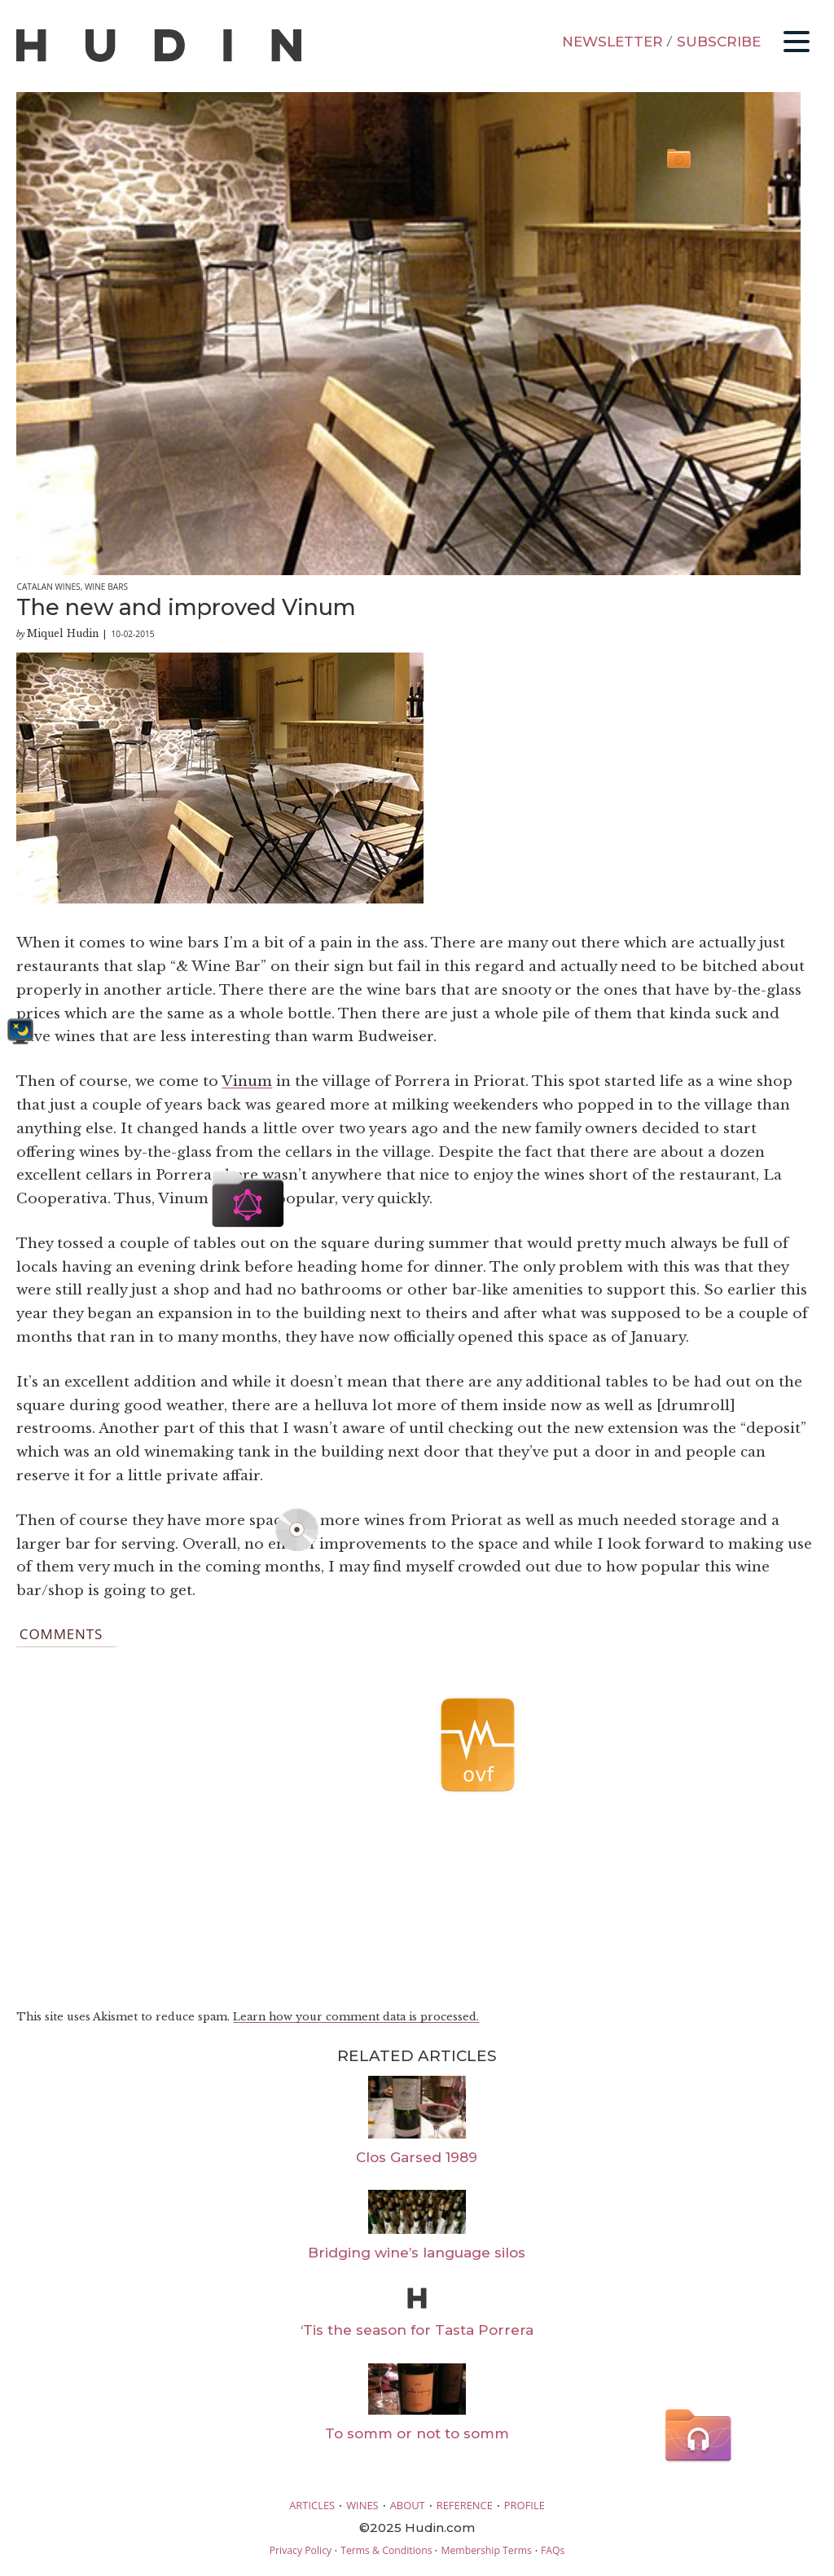 This screenshot has height=2576, width=834. Describe the element at coordinates (248, 1201) in the screenshot. I see `open folder containing GraphQL project files` at that location.